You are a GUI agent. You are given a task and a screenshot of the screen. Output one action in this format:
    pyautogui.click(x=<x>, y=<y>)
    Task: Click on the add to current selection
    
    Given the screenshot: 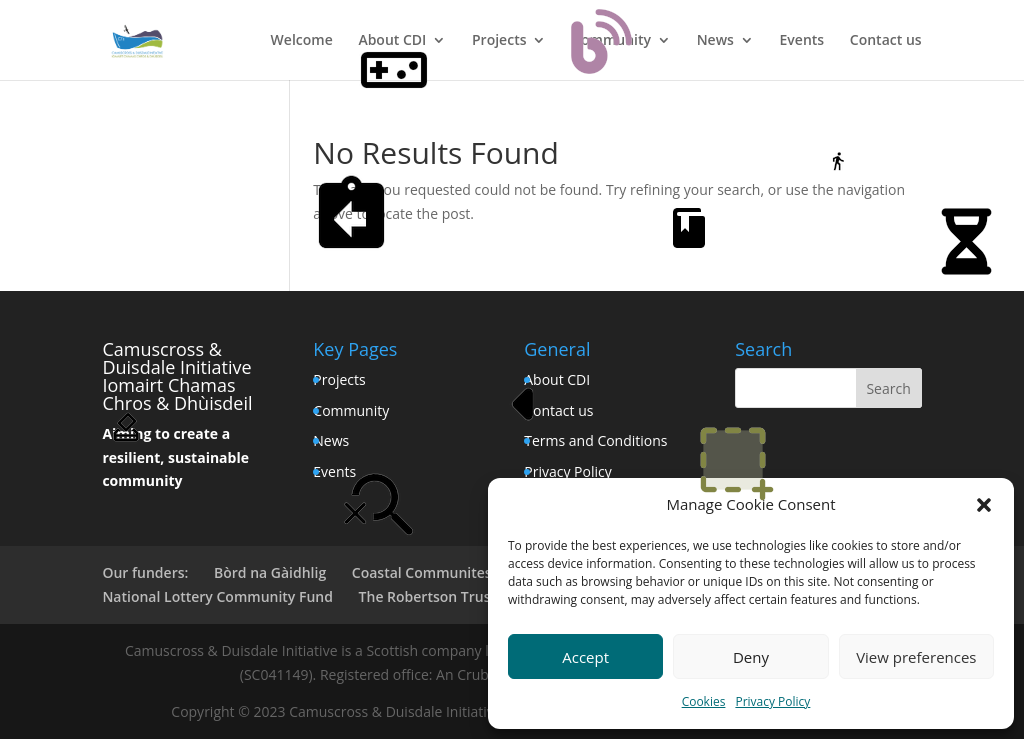 What is the action you would take?
    pyautogui.click(x=733, y=460)
    